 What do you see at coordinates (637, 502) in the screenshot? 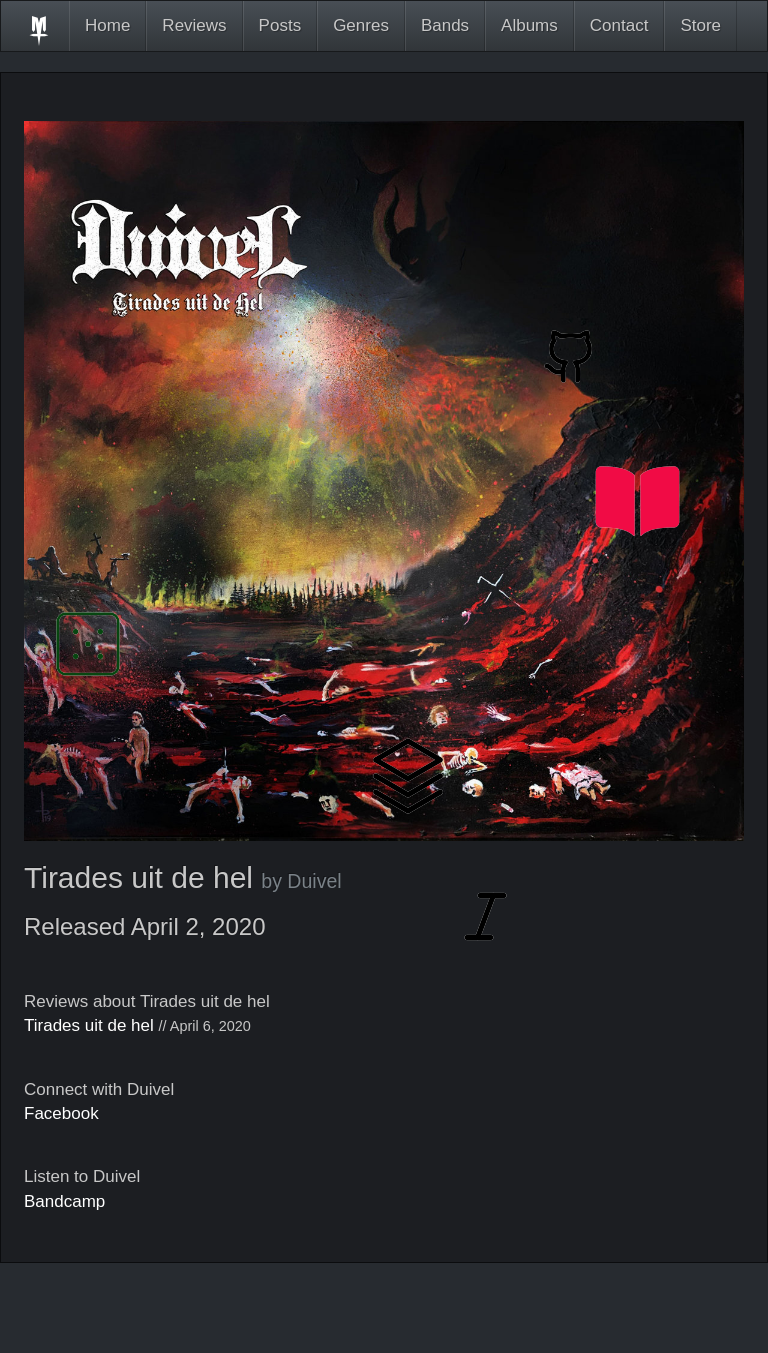
I see `open reading or library section` at bounding box center [637, 502].